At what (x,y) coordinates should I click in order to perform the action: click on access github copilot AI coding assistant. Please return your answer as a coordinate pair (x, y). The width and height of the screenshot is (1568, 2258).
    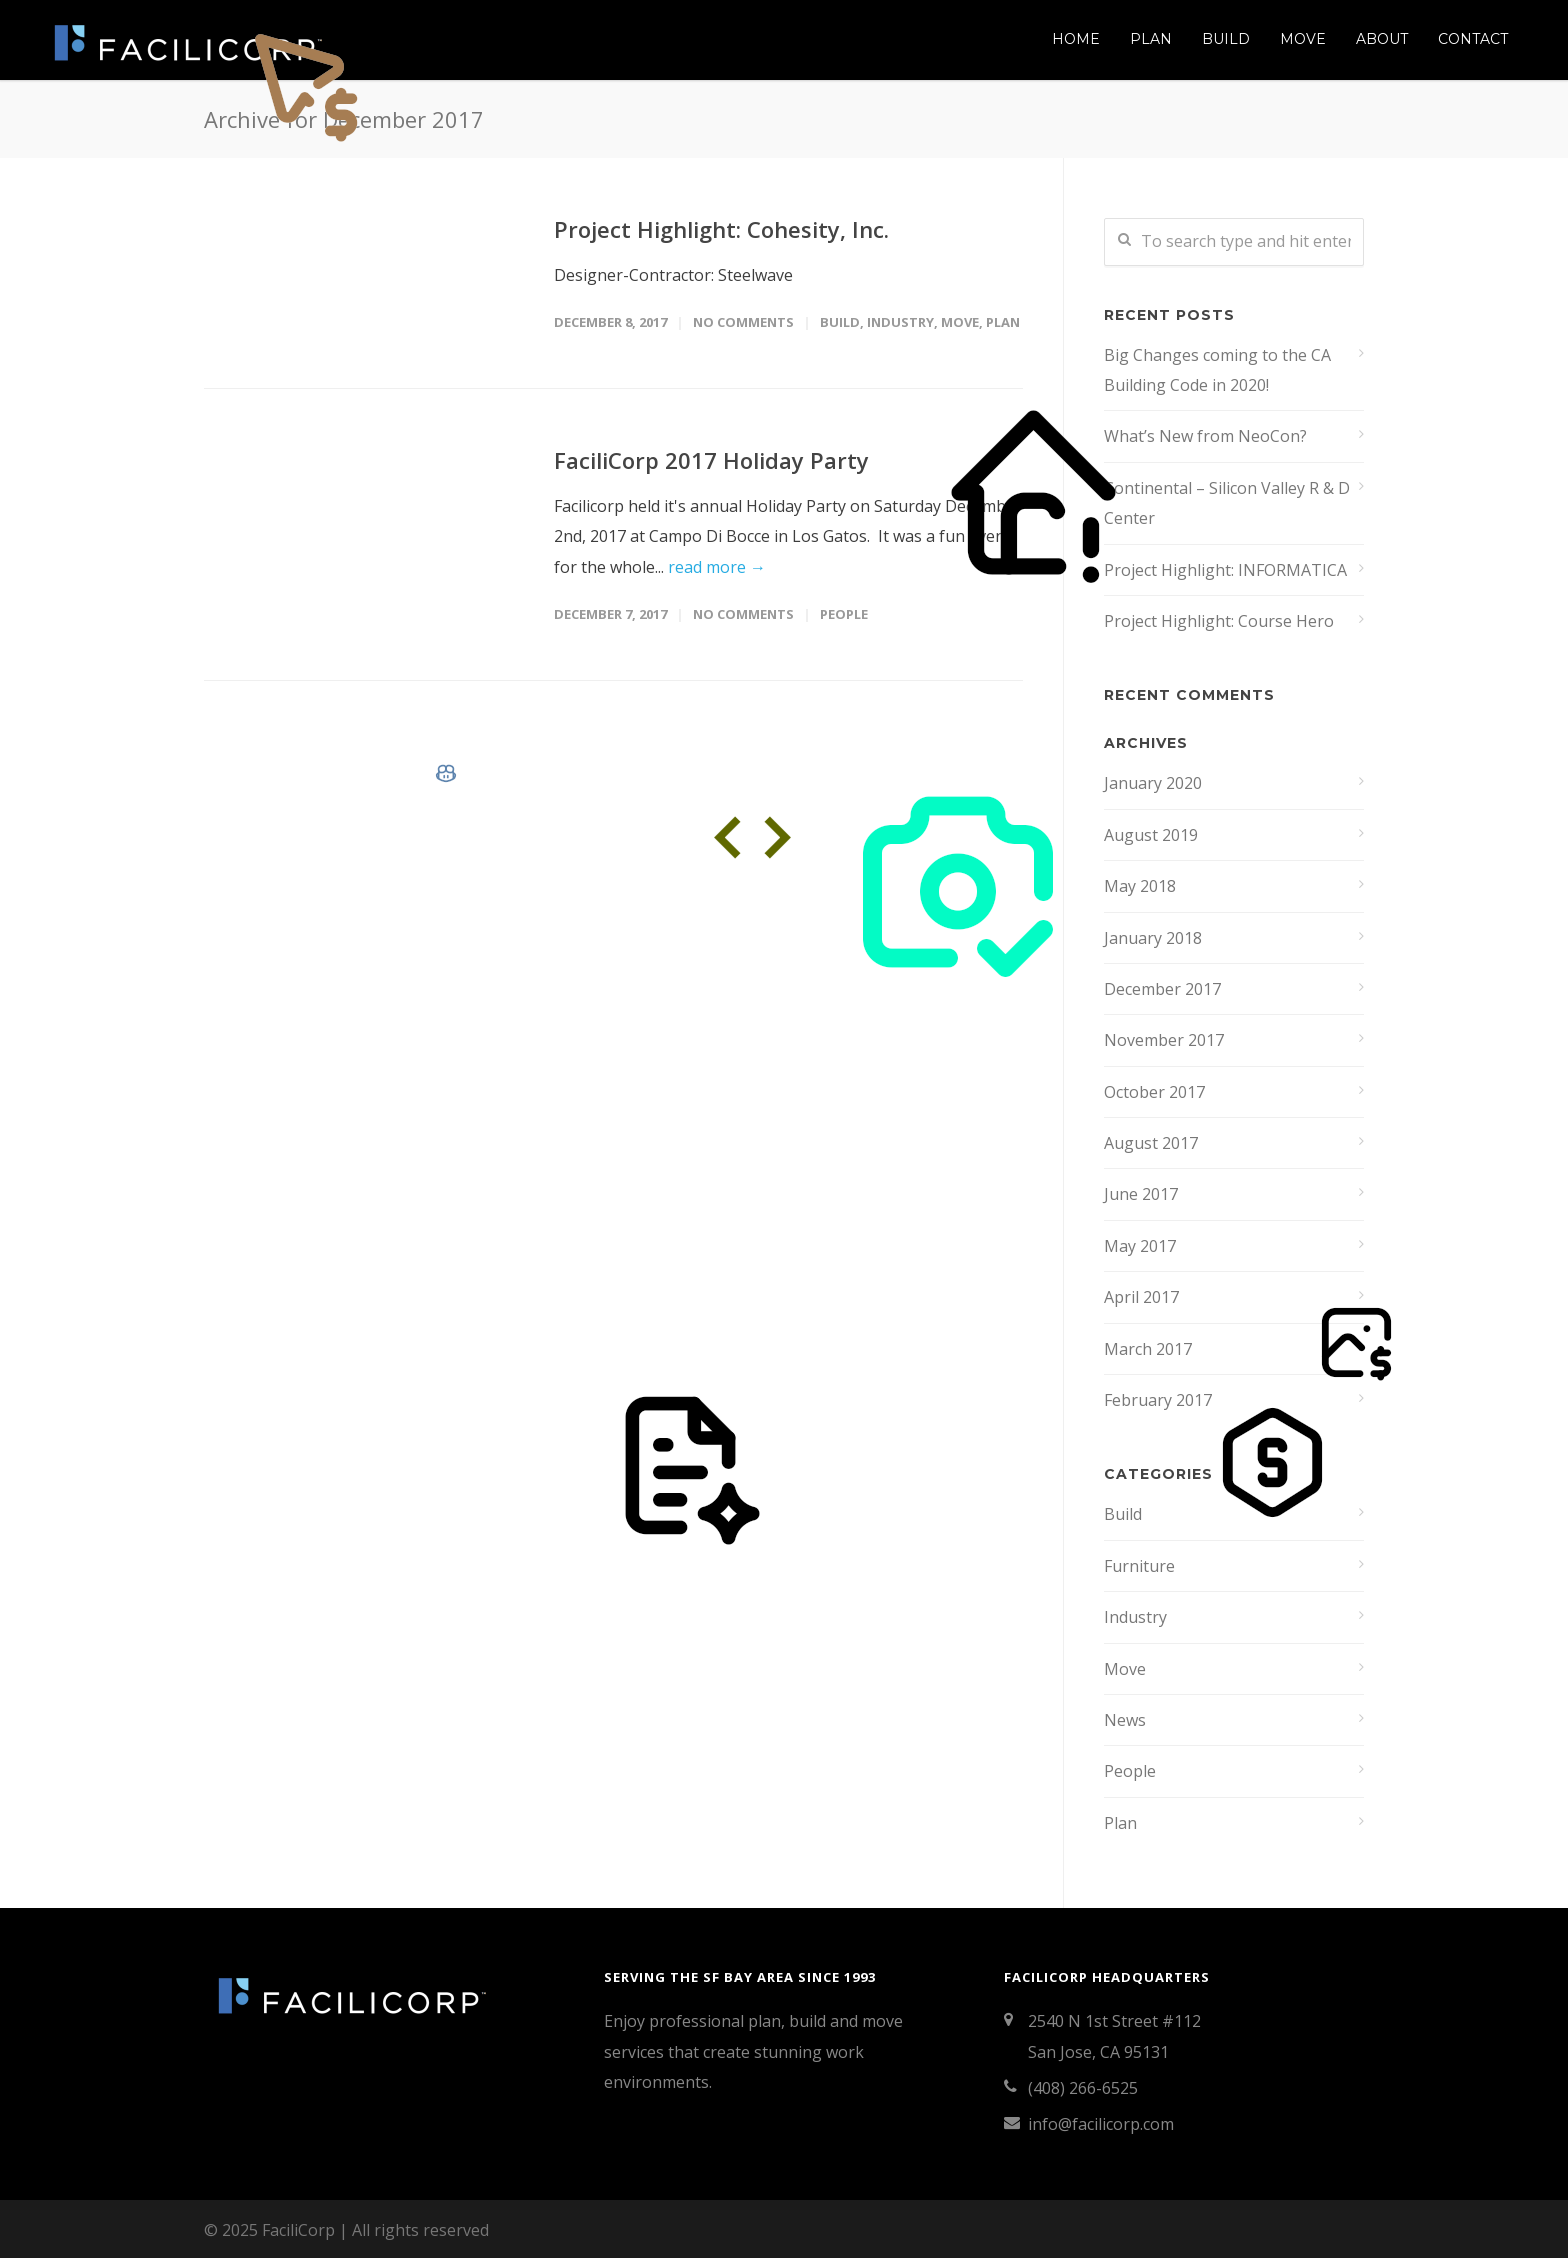
    Looking at the image, I should click on (446, 773).